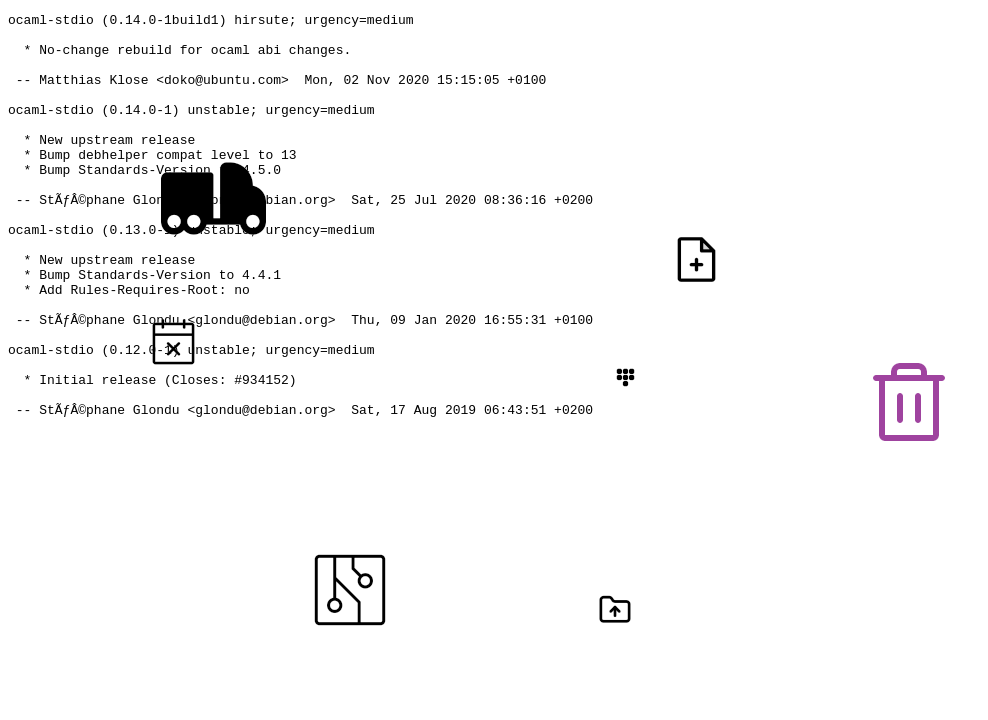 This screenshot has height=720, width=988. Describe the element at coordinates (173, 343) in the screenshot. I see `cancel or delete an event` at that location.